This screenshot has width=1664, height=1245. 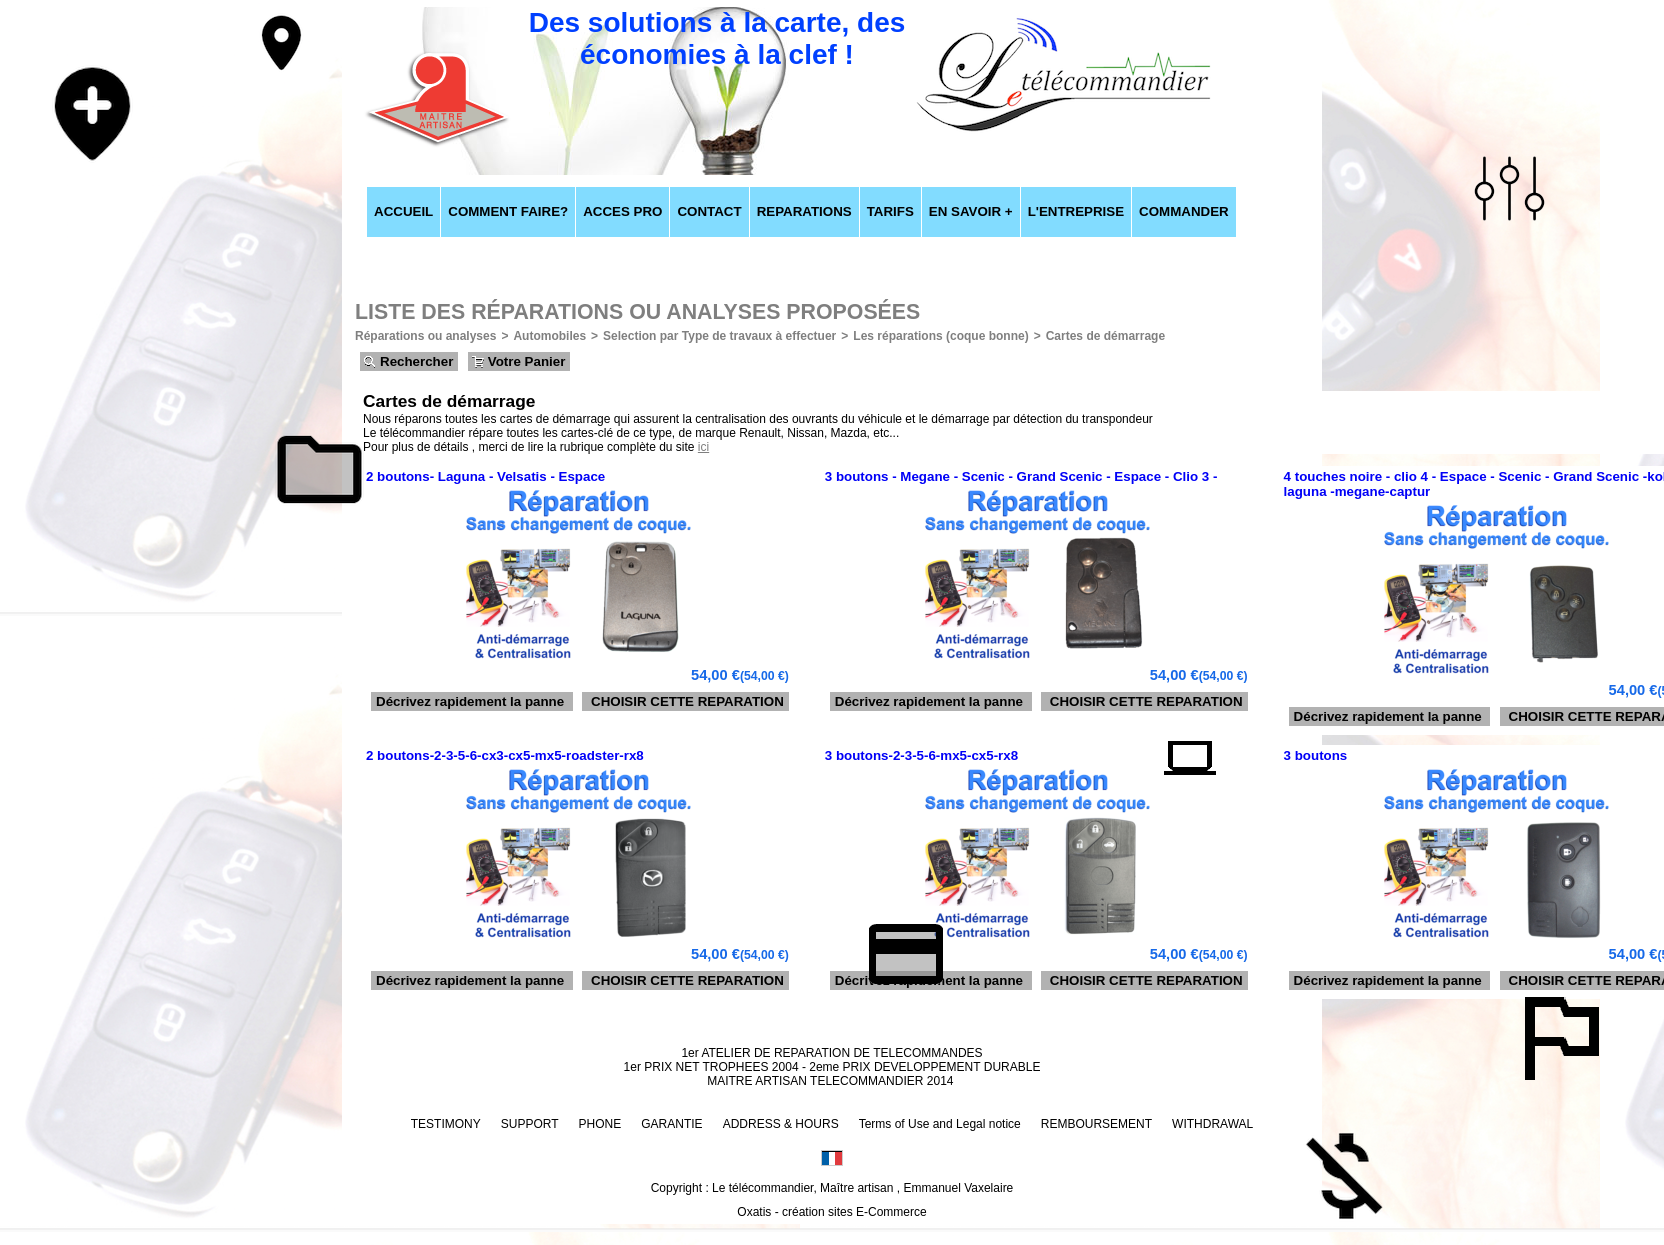 What do you see at coordinates (92, 114) in the screenshot?
I see `add a new location pin to the map` at bounding box center [92, 114].